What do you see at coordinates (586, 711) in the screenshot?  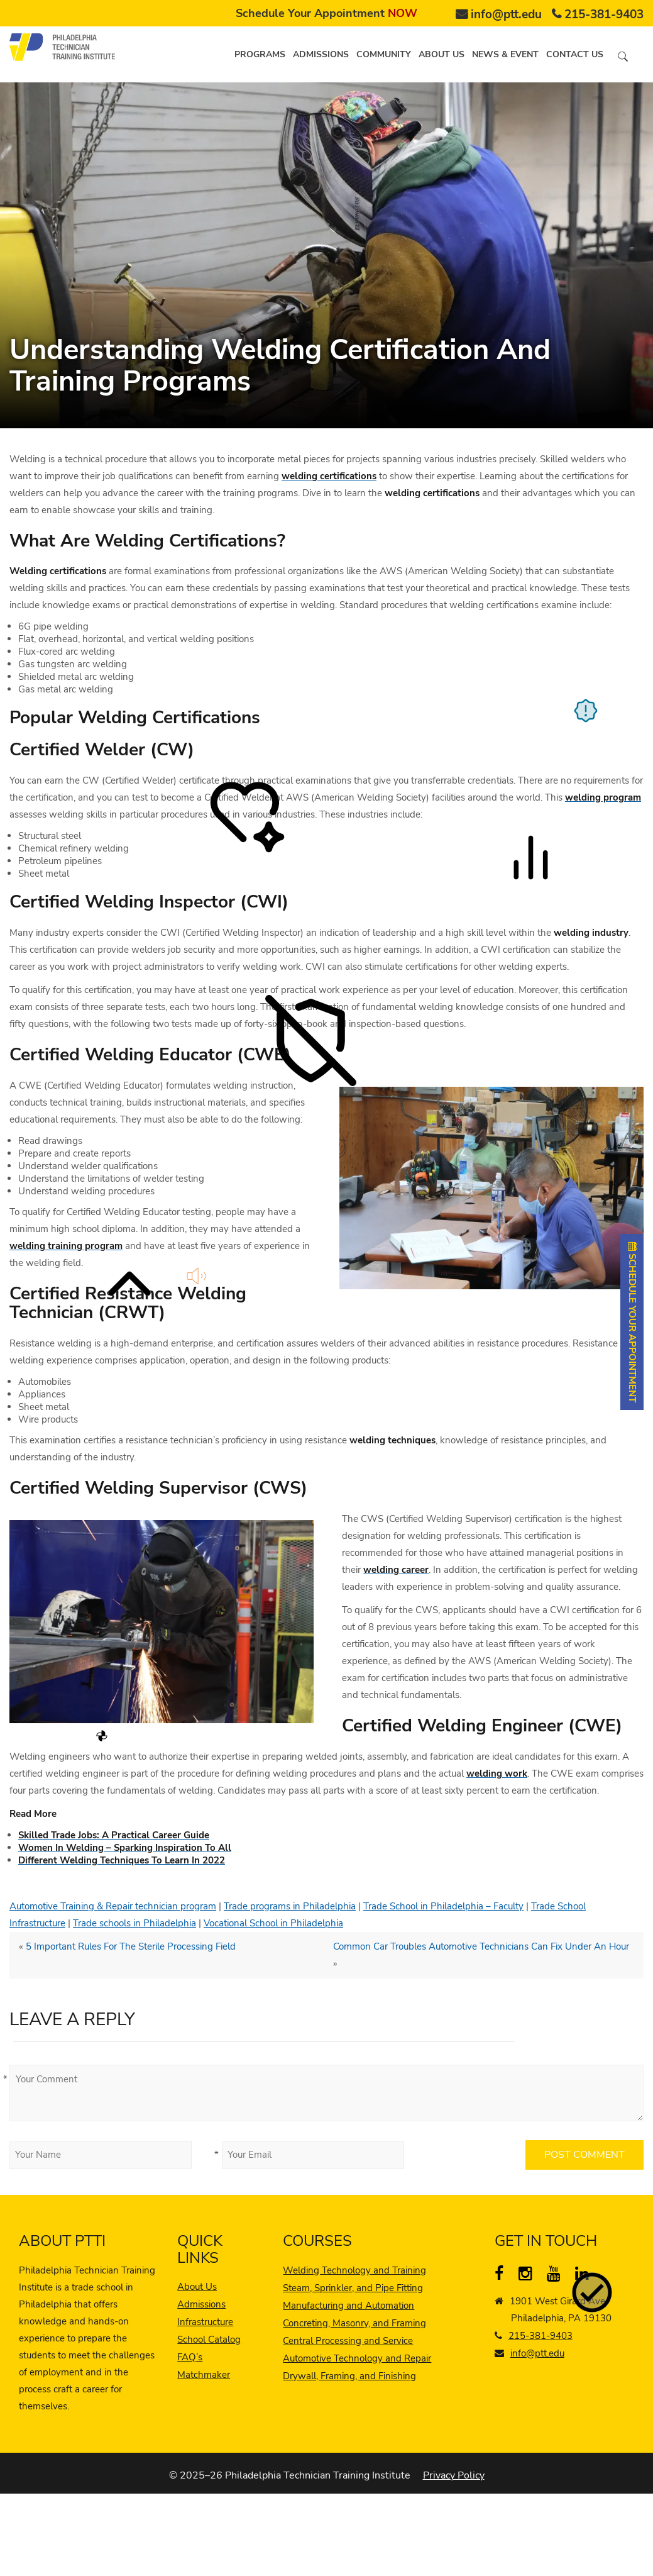 I see `indicates a warning or important notice` at bounding box center [586, 711].